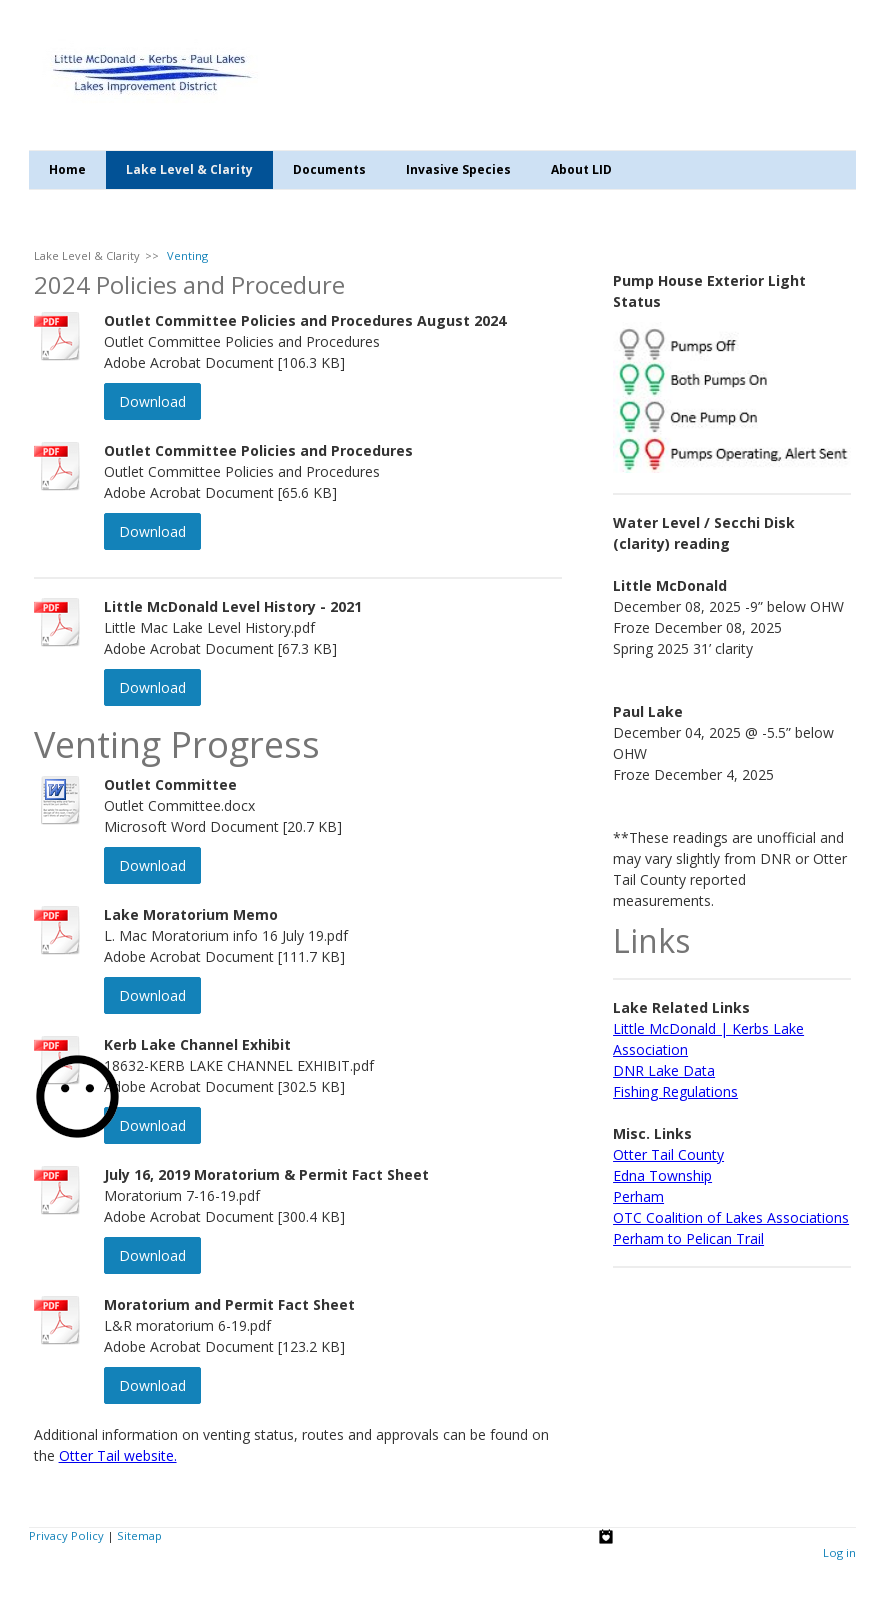  I want to click on indicates a neutral or undecided mood state, so click(77, 1096).